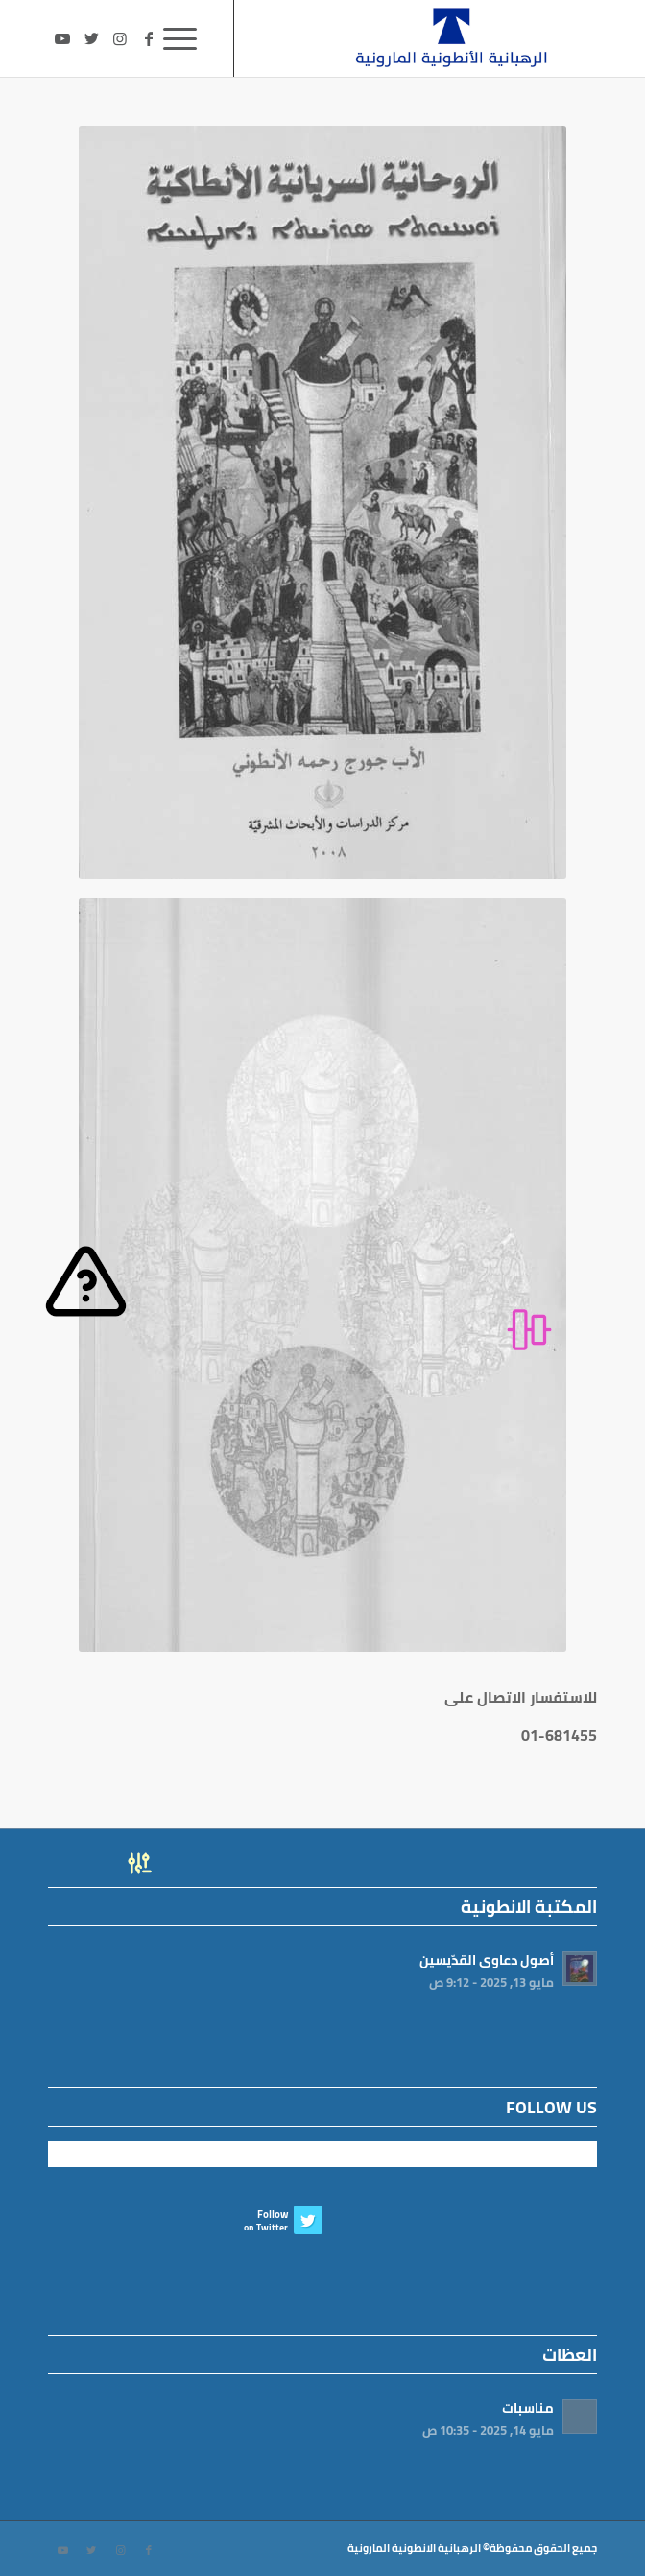 Image resolution: width=645 pixels, height=2576 pixels. I want to click on align selected objects to vertical center, so click(529, 1329).